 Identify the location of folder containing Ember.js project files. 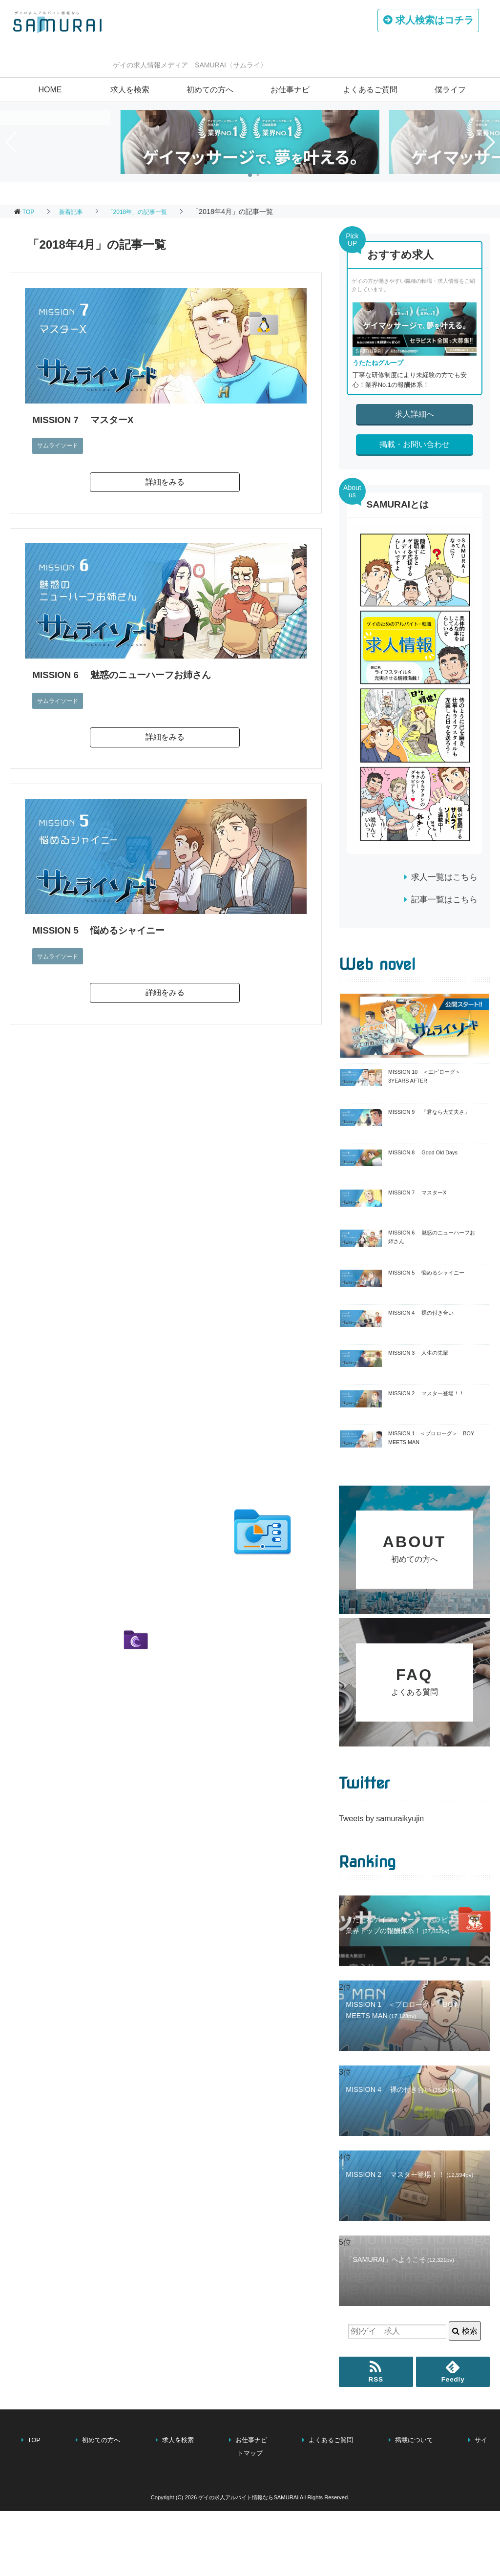
(474, 1920).